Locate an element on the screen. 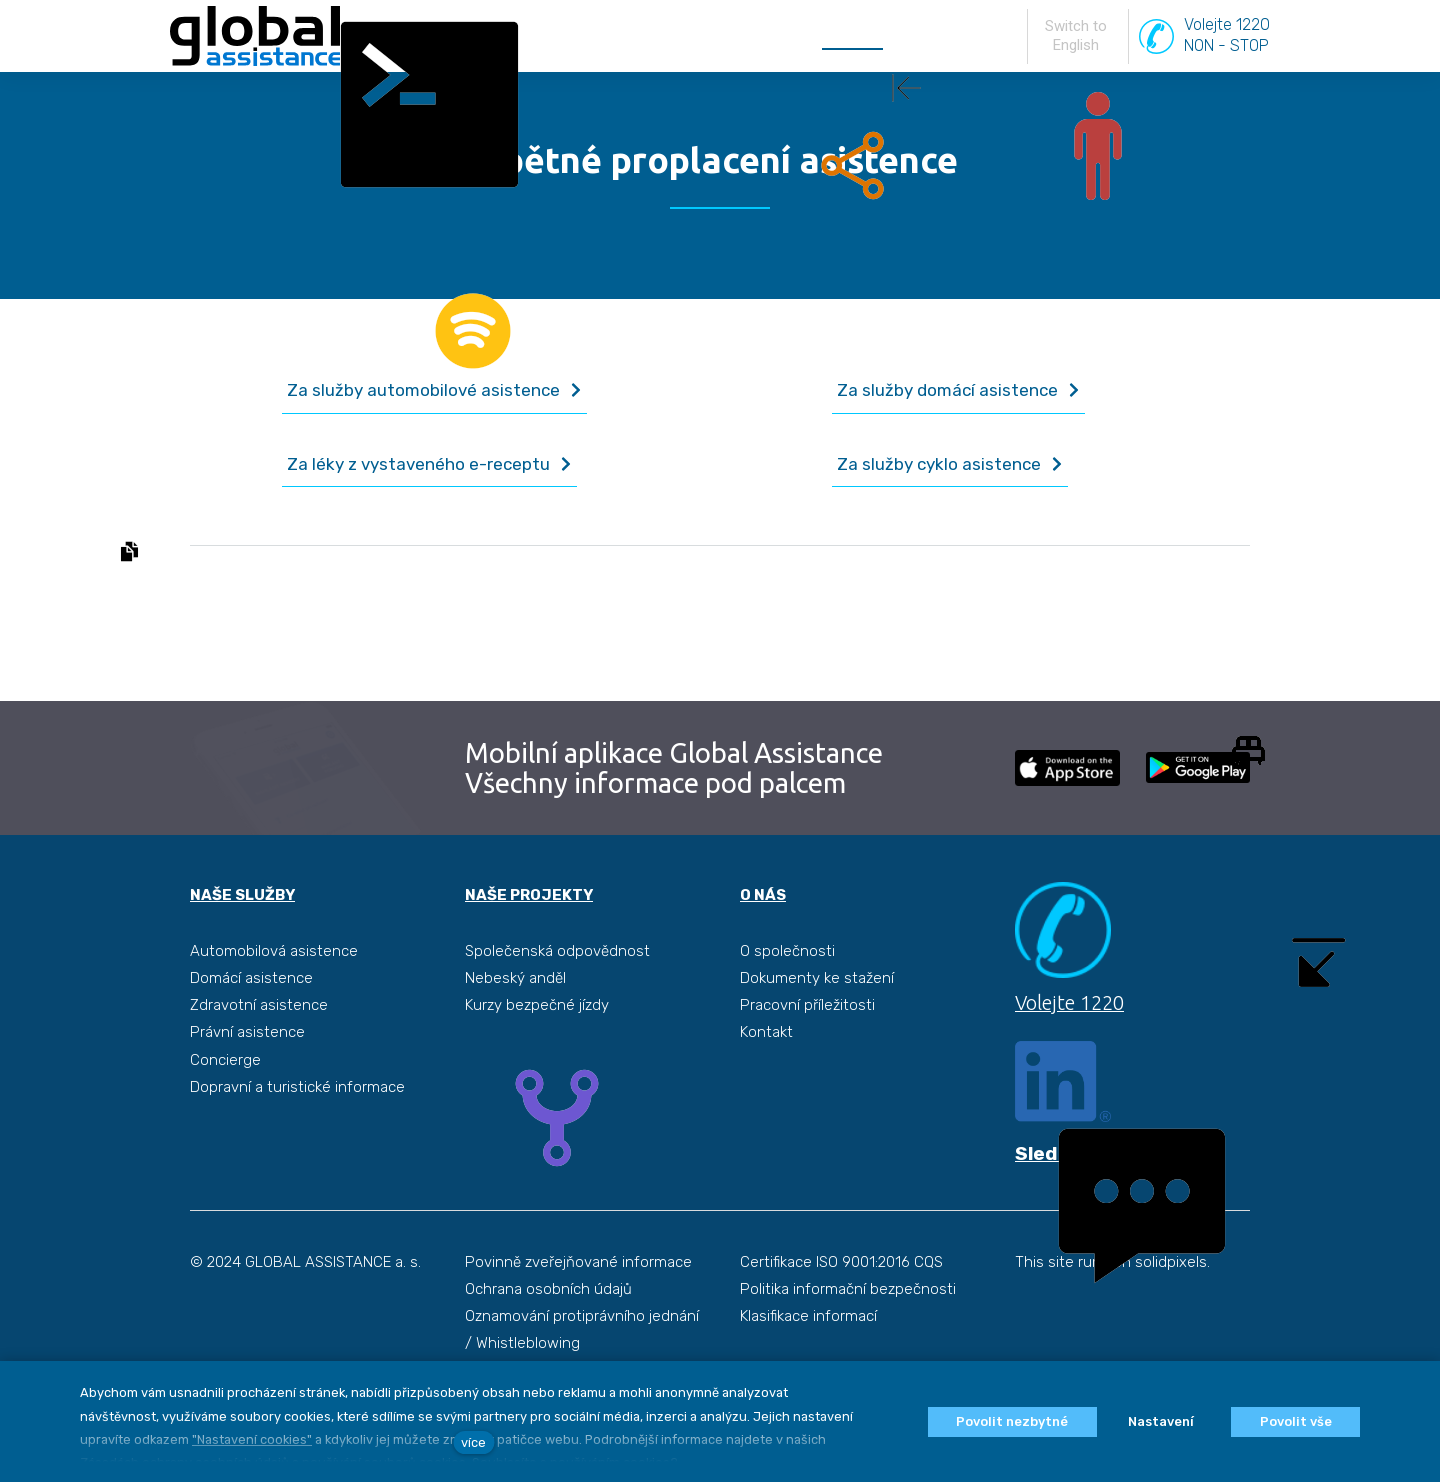 The image size is (1440, 1482). indicates male gender or restroom is located at coordinates (1098, 146).